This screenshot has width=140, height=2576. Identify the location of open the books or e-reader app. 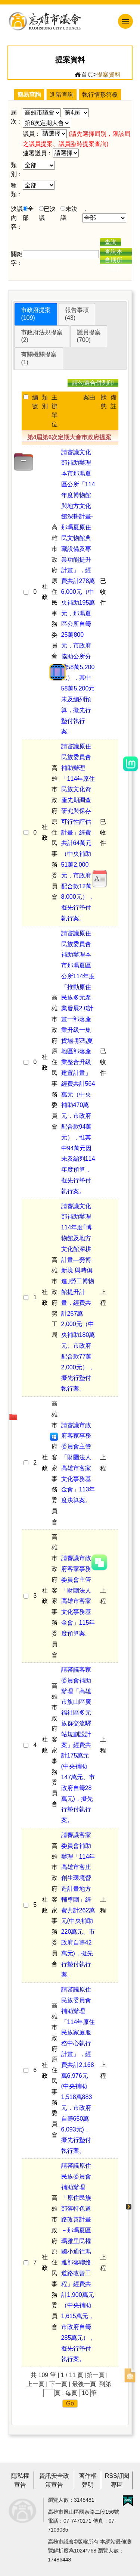
(100, 879).